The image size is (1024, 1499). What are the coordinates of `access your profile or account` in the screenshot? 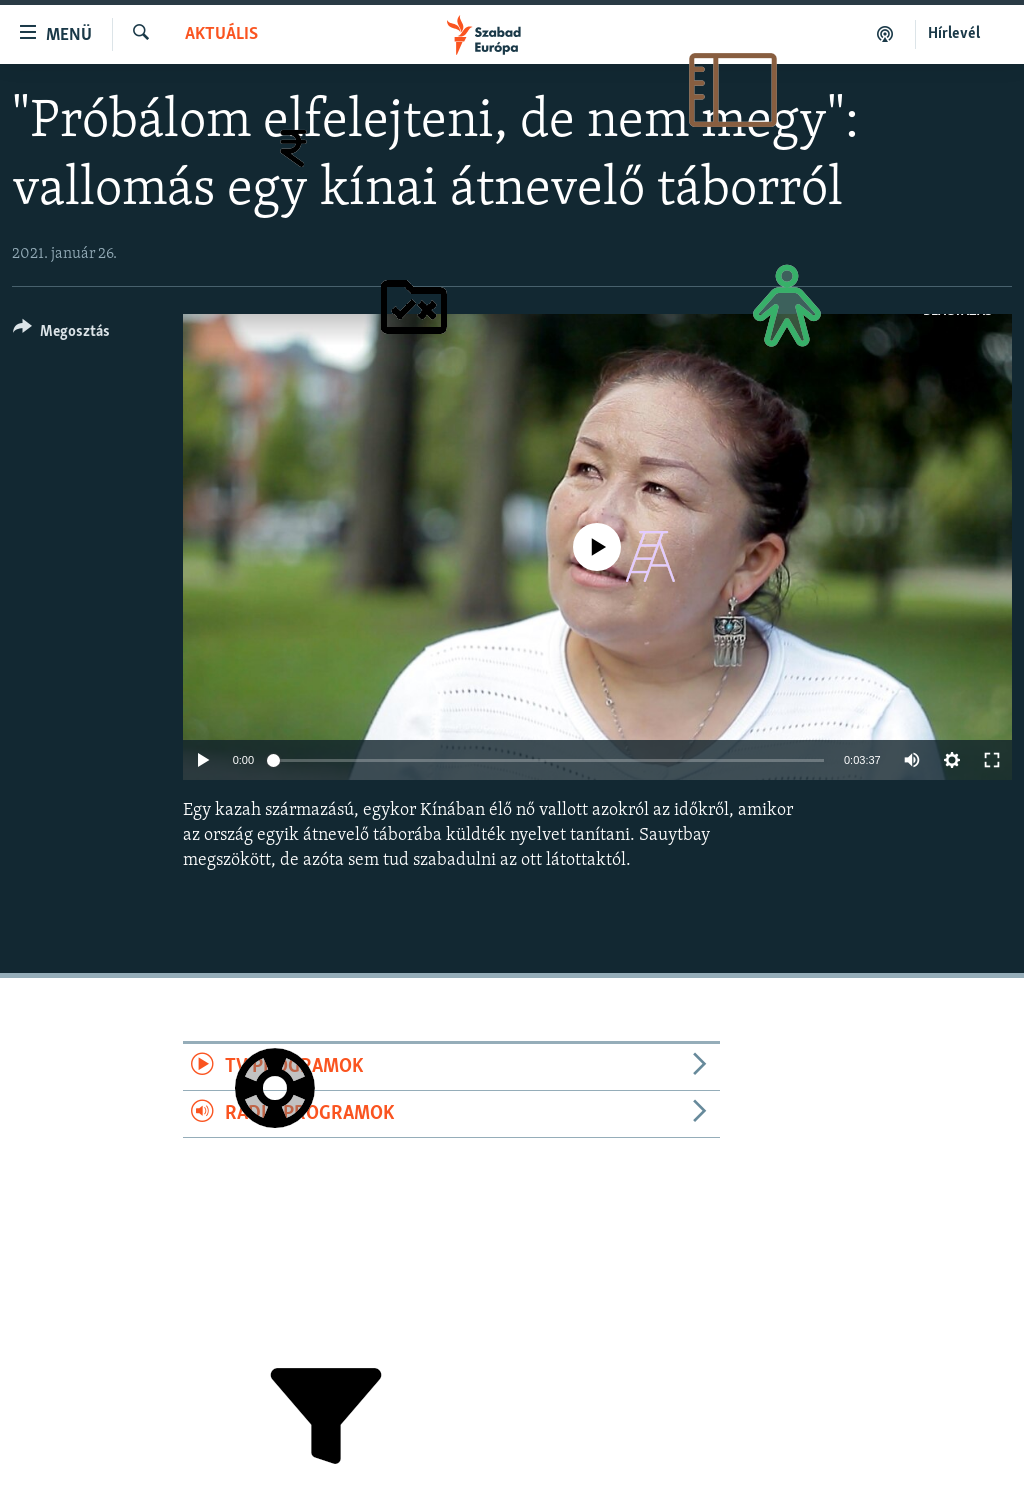 It's located at (787, 307).